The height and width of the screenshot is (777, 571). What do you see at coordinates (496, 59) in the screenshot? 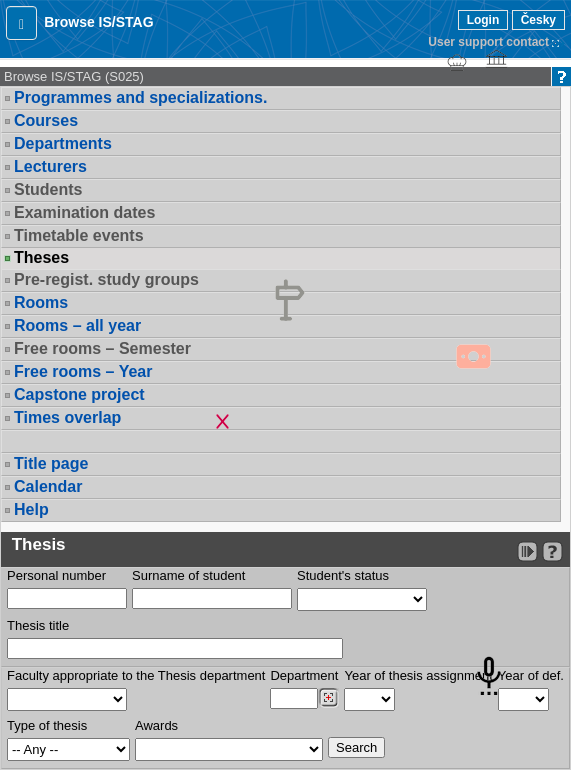
I see `access banking or financial services` at bounding box center [496, 59].